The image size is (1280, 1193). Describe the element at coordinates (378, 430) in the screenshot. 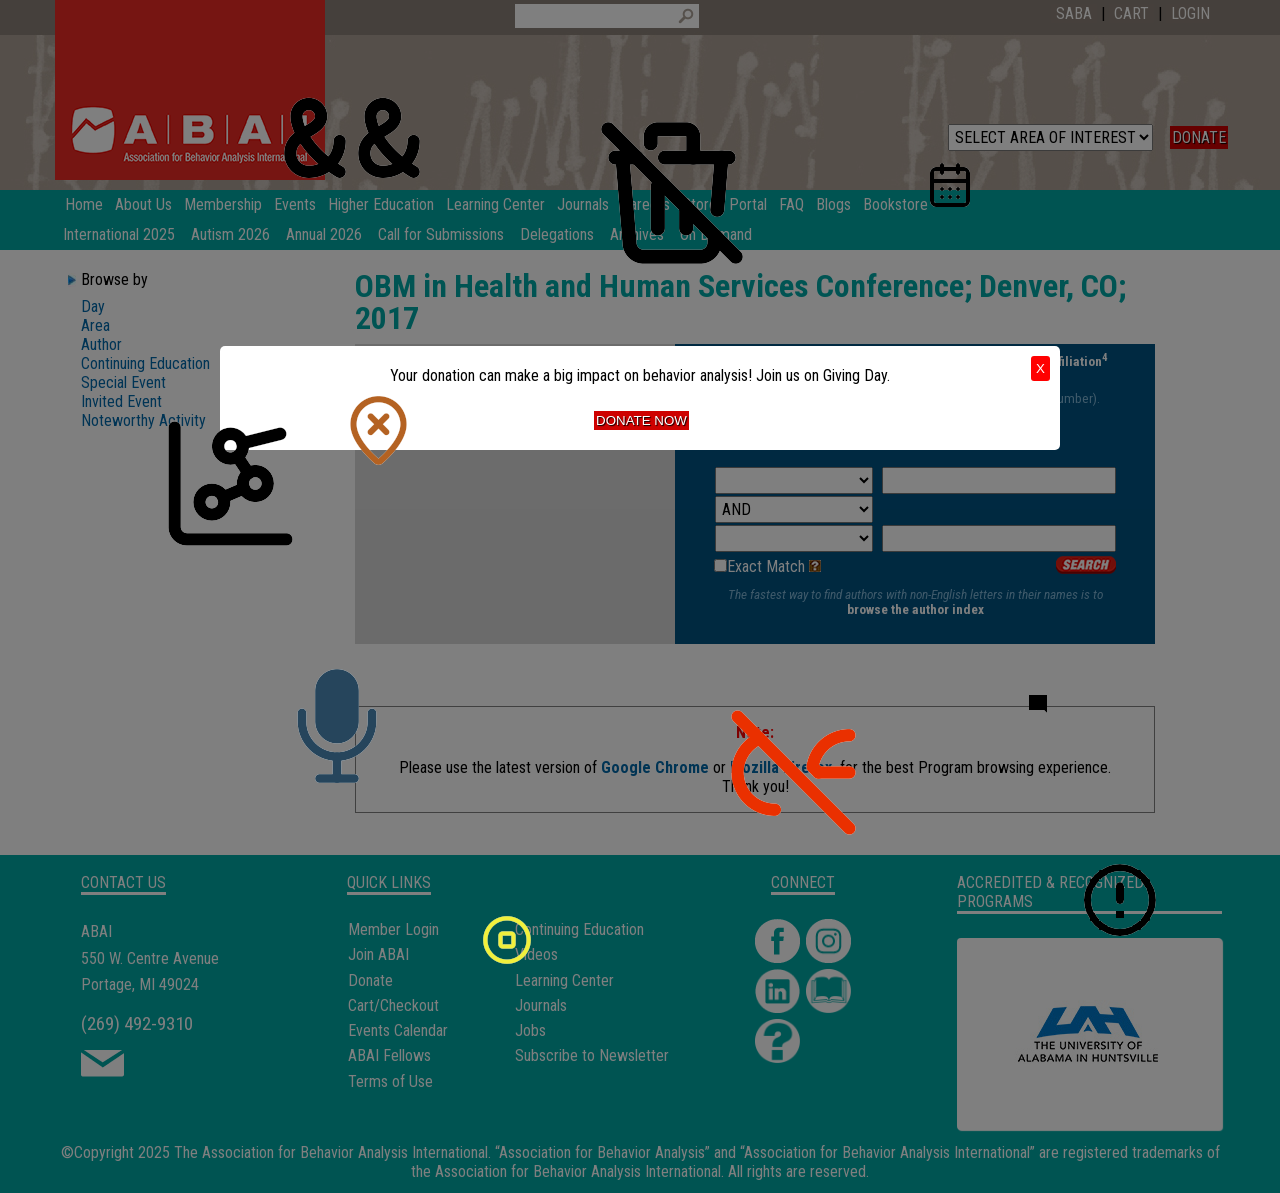

I see `remove a saved location` at that location.